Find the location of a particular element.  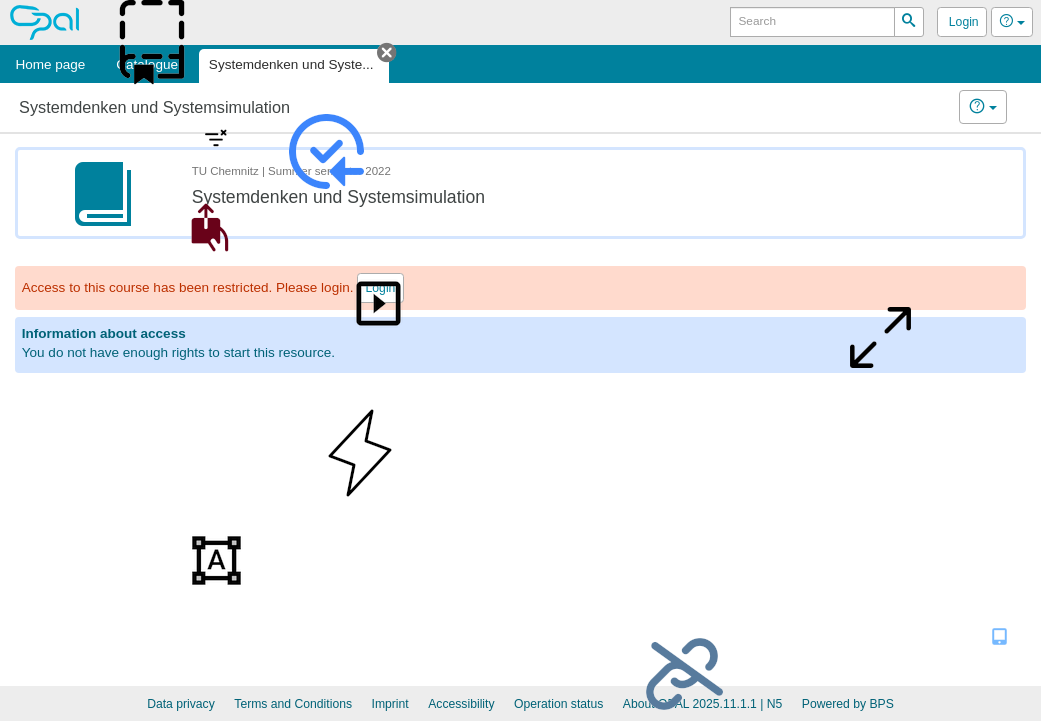

create a new repository from a template is located at coordinates (152, 43).